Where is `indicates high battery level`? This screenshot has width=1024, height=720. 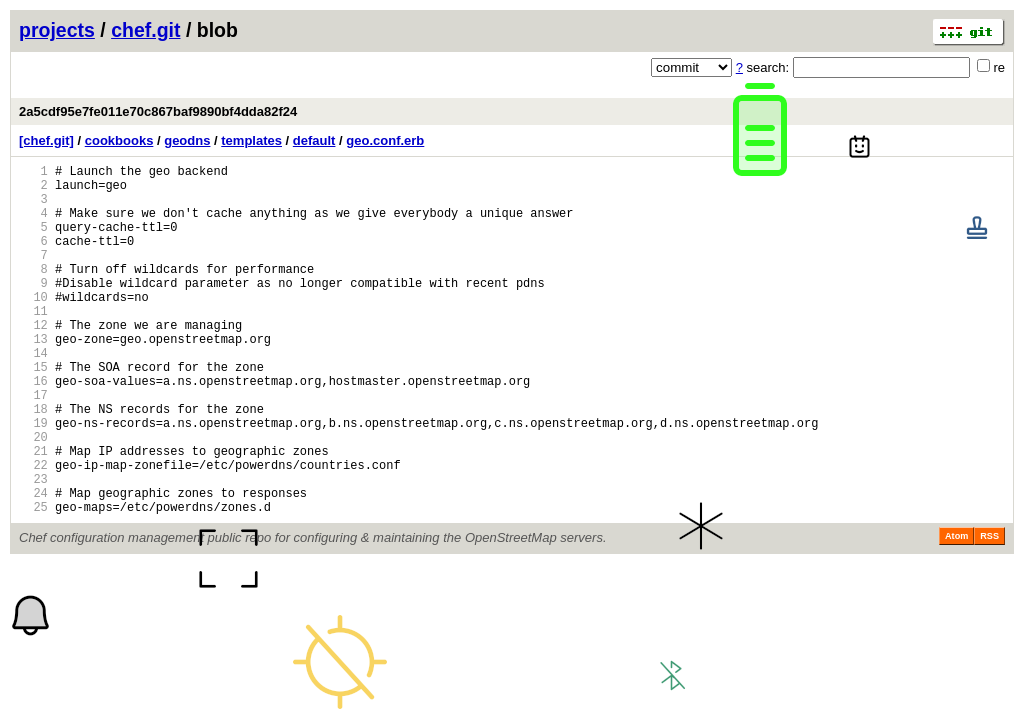 indicates high battery level is located at coordinates (760, 131).